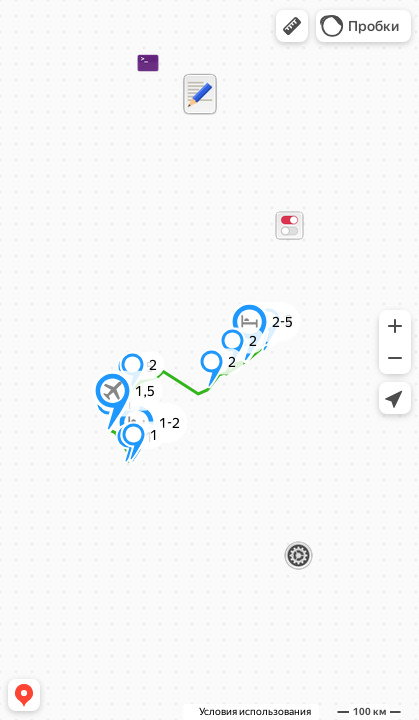  What do you see at coordinates (289, 225) in the screenshot?
I see `open system tweaks or settings customization` at bounding box center [289, 225].